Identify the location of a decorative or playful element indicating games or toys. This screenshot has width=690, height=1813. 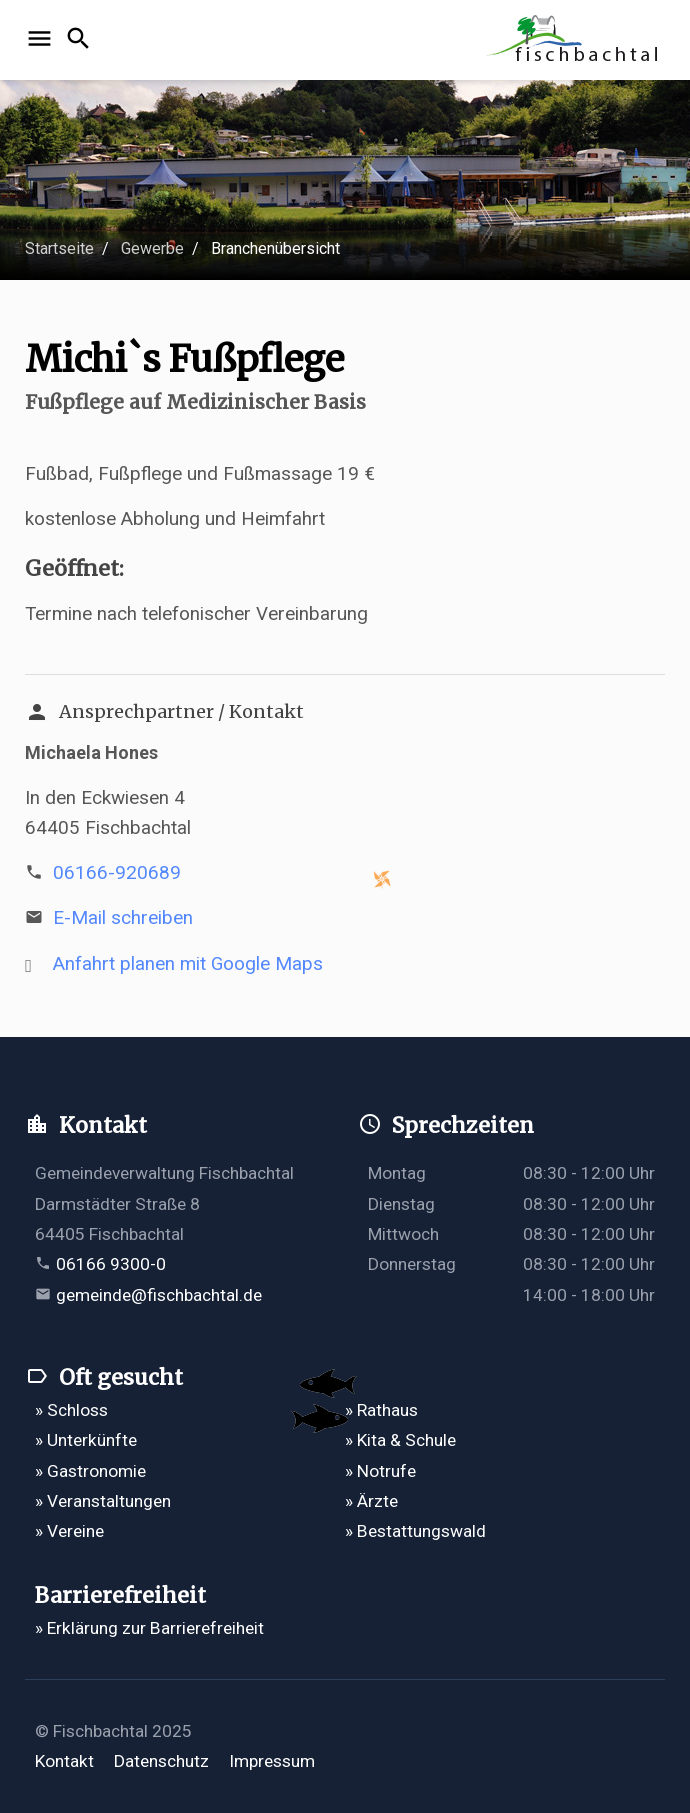
(382, 879).